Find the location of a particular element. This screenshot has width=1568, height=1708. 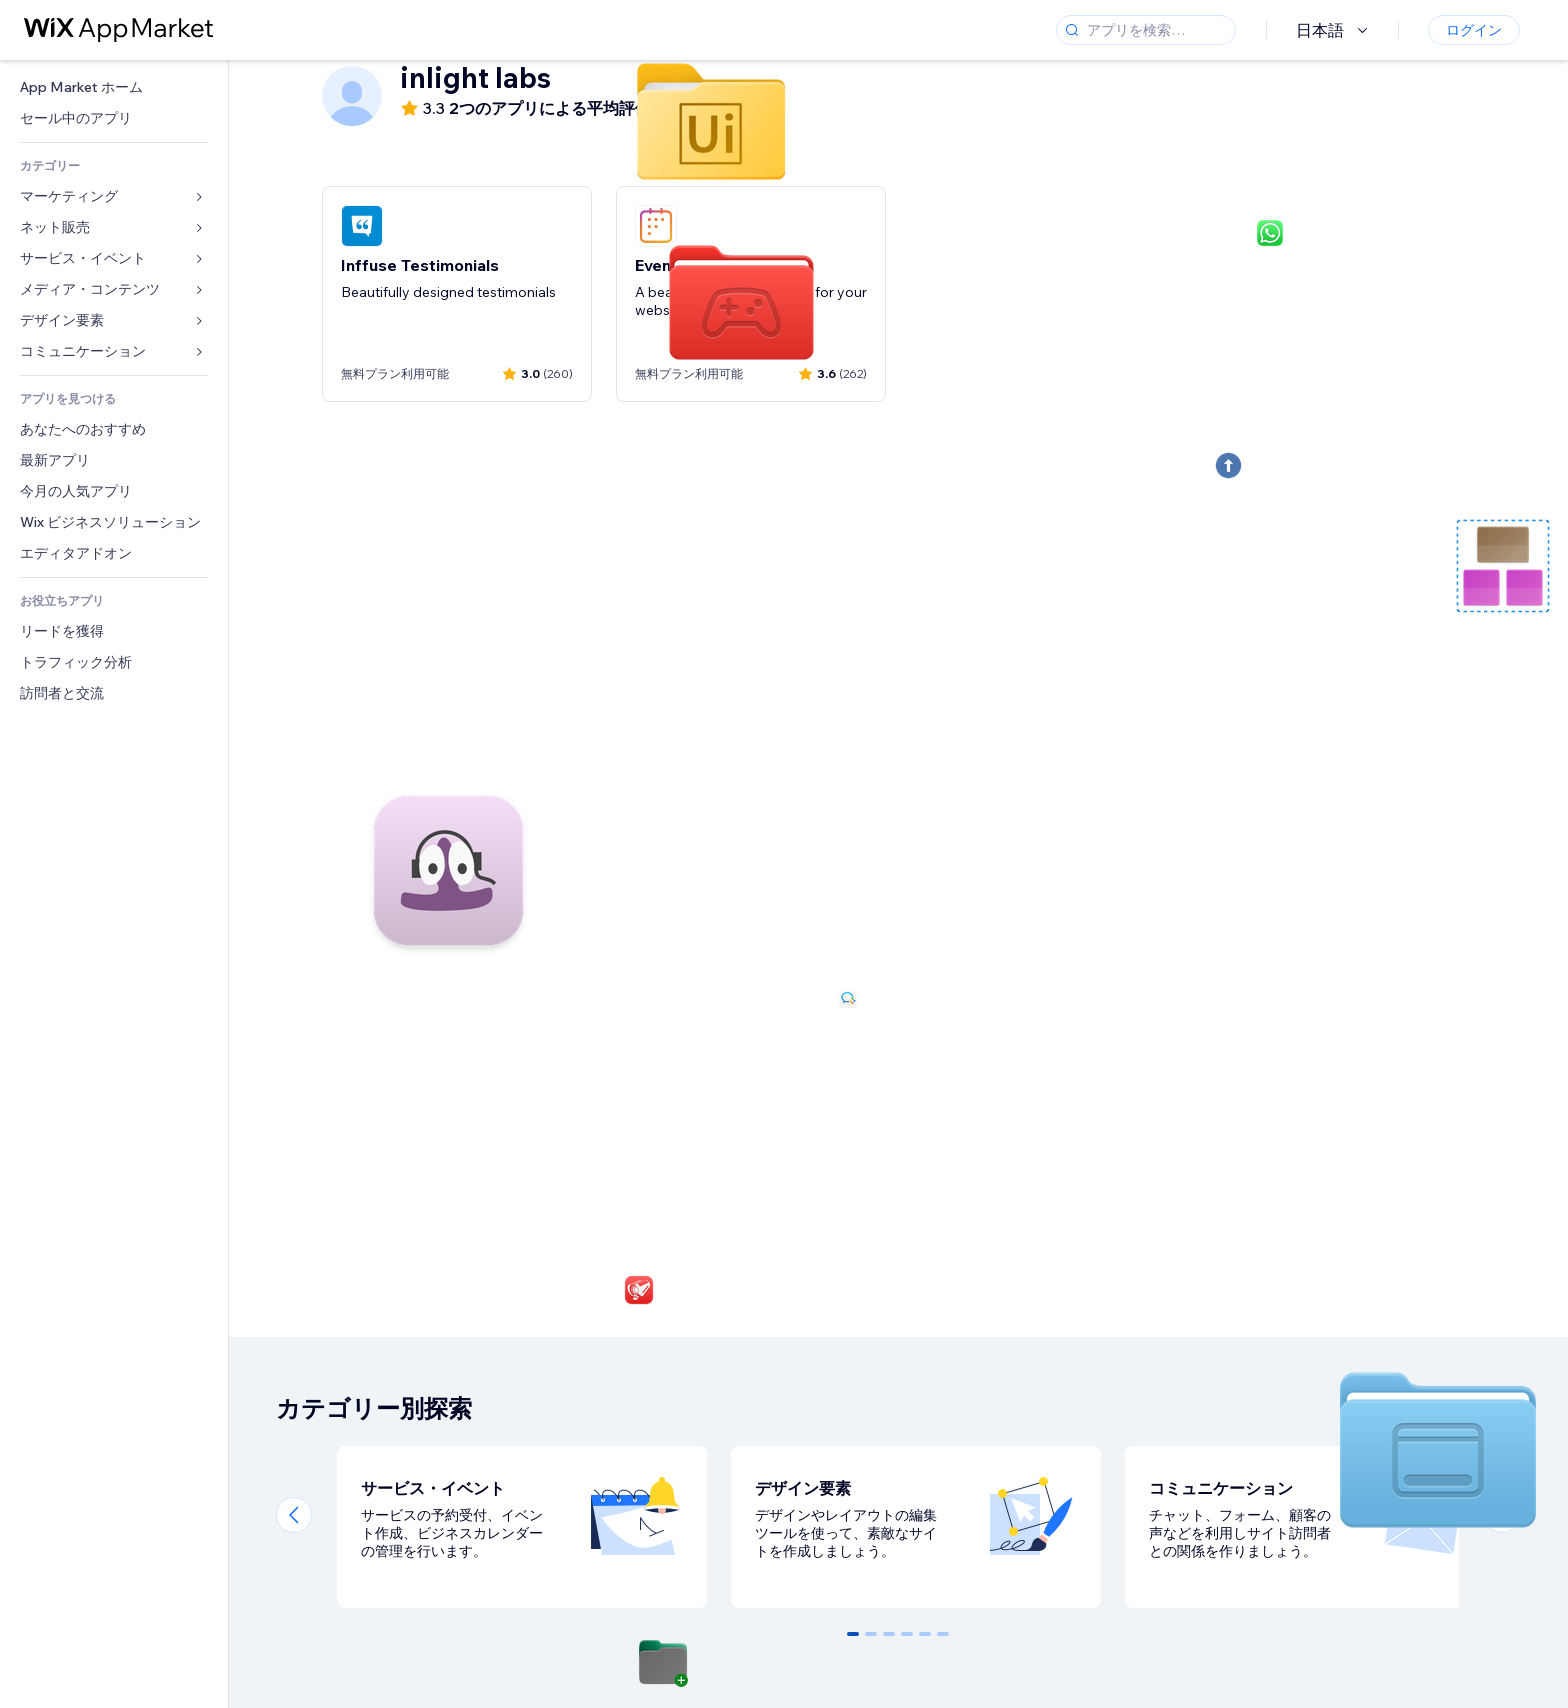

open gpodder podcast manager is located at coordinates (448, 870).